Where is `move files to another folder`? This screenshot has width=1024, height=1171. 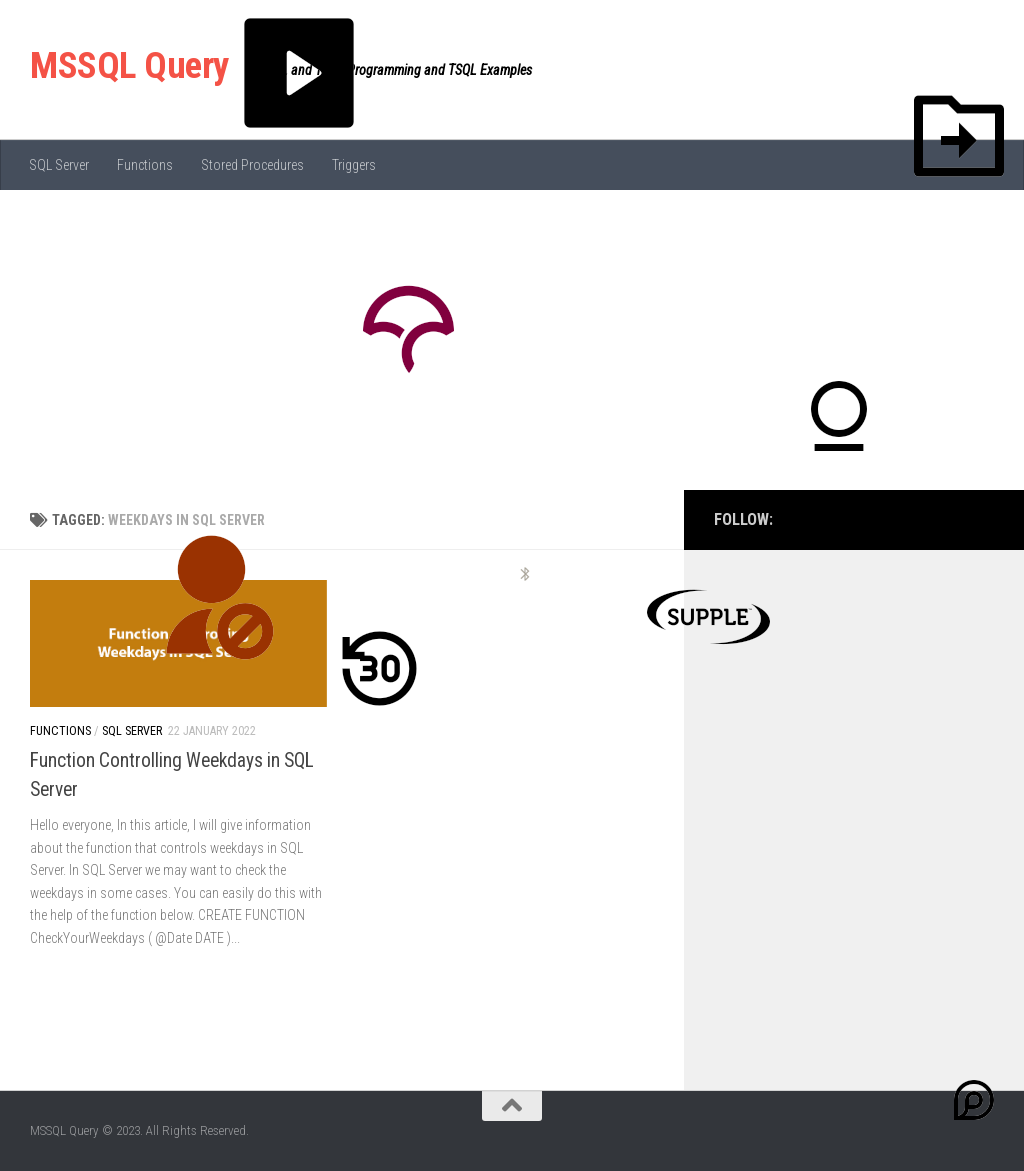 move files to another folder is located at coordinates (959, 136).